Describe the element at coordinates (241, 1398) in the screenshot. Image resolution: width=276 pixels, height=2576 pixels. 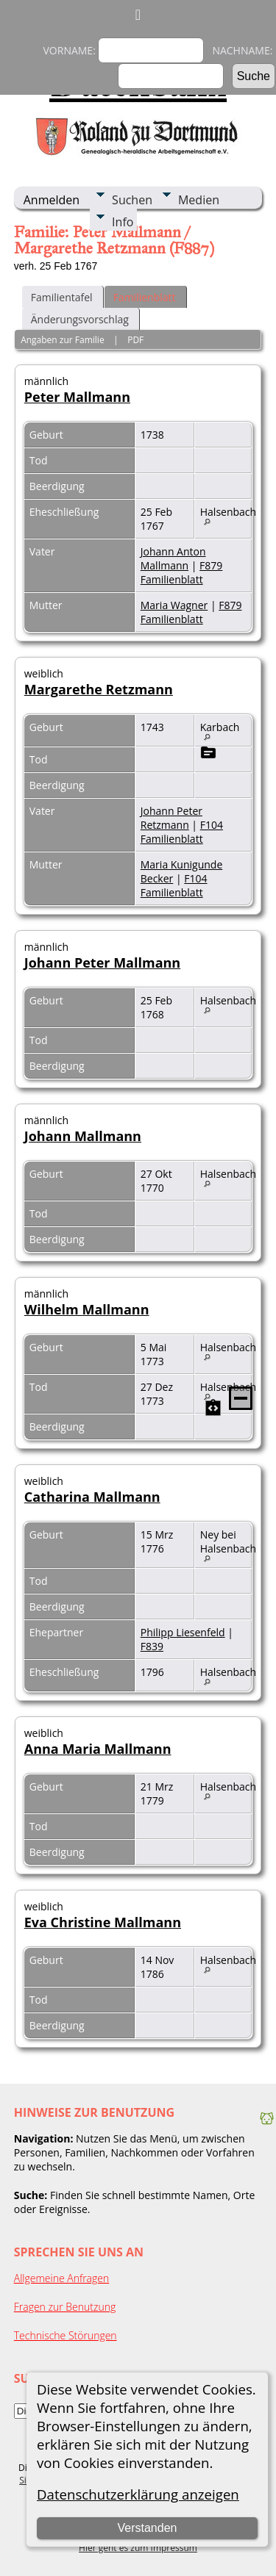
I see `indicates partial selection in a group of items` at that location.